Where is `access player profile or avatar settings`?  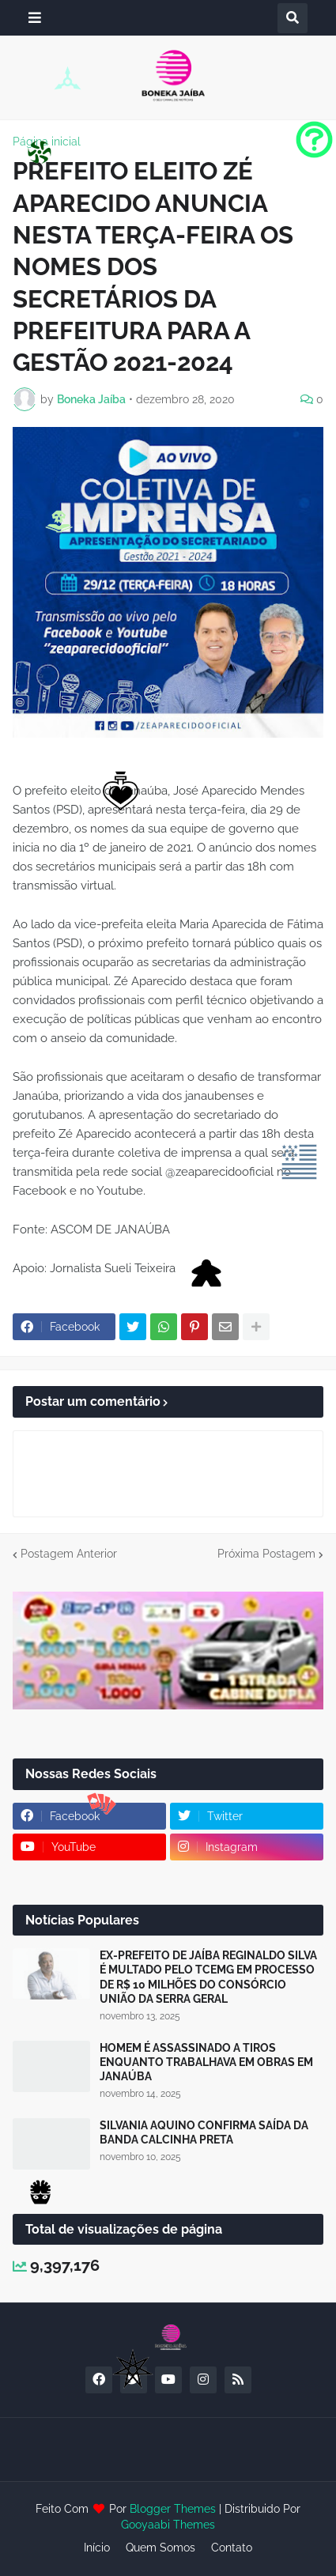 access player profile or avatar settings is located at coordinates (206, 1273).